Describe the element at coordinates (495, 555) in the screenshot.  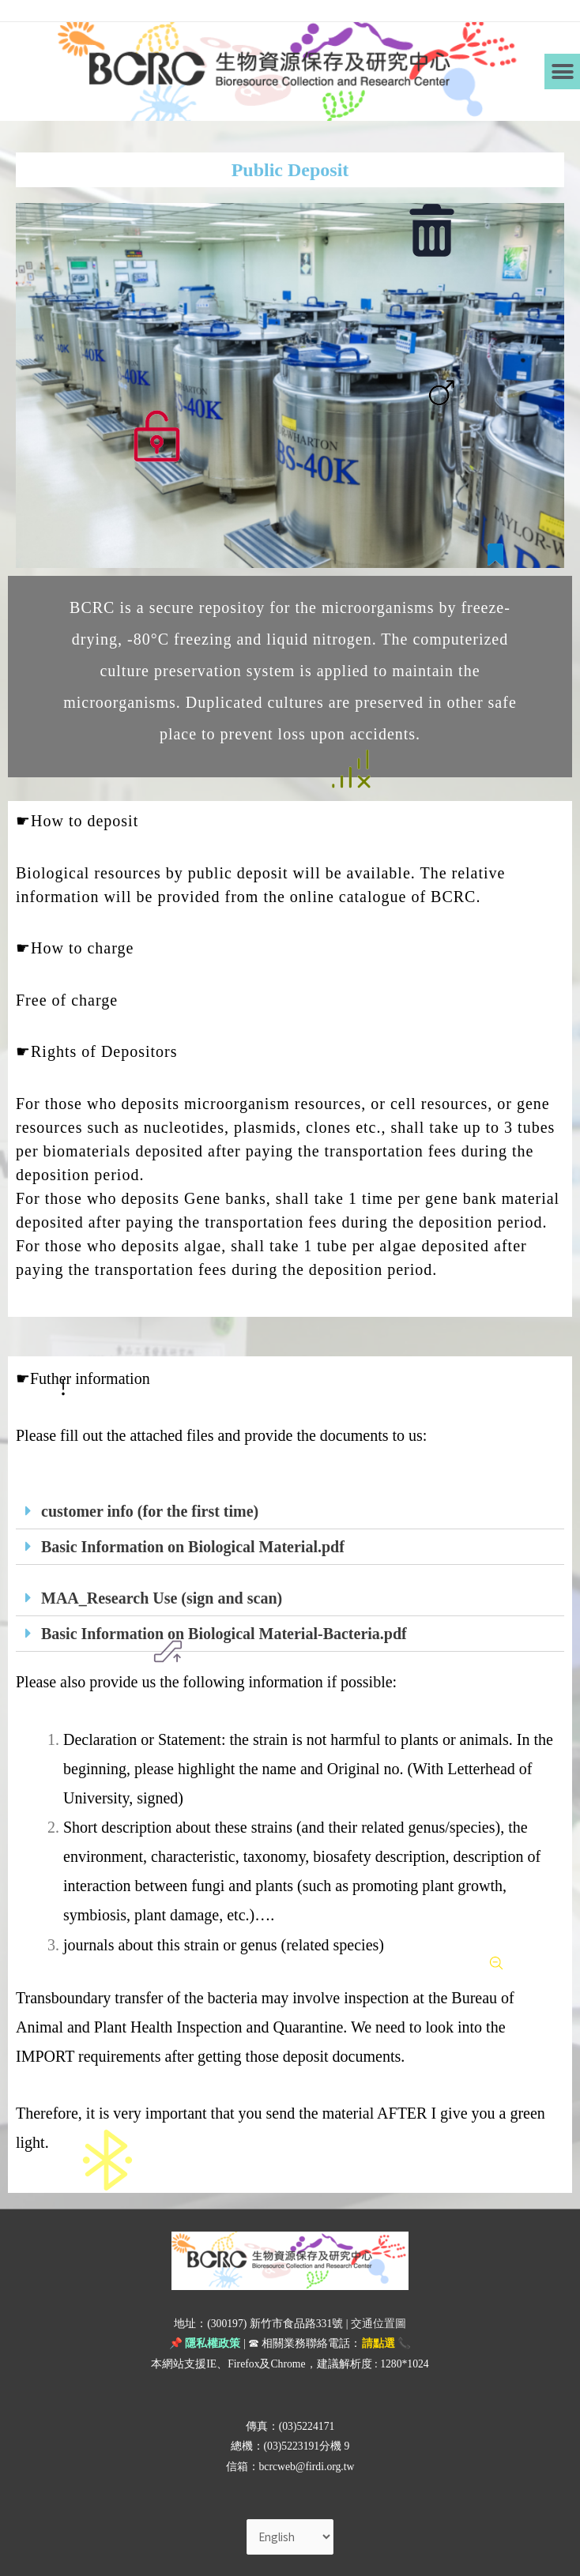
I see `indicates a saved or bookmarked item` at that location.